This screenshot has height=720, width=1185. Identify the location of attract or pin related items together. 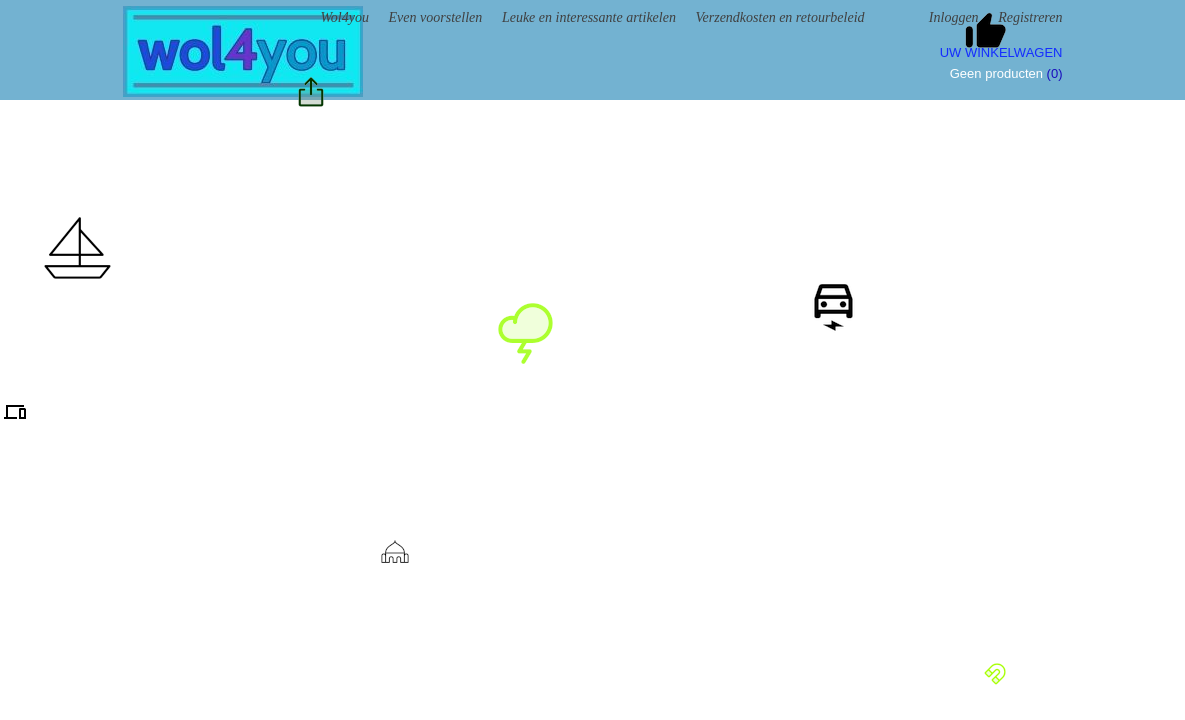
(995, 673).